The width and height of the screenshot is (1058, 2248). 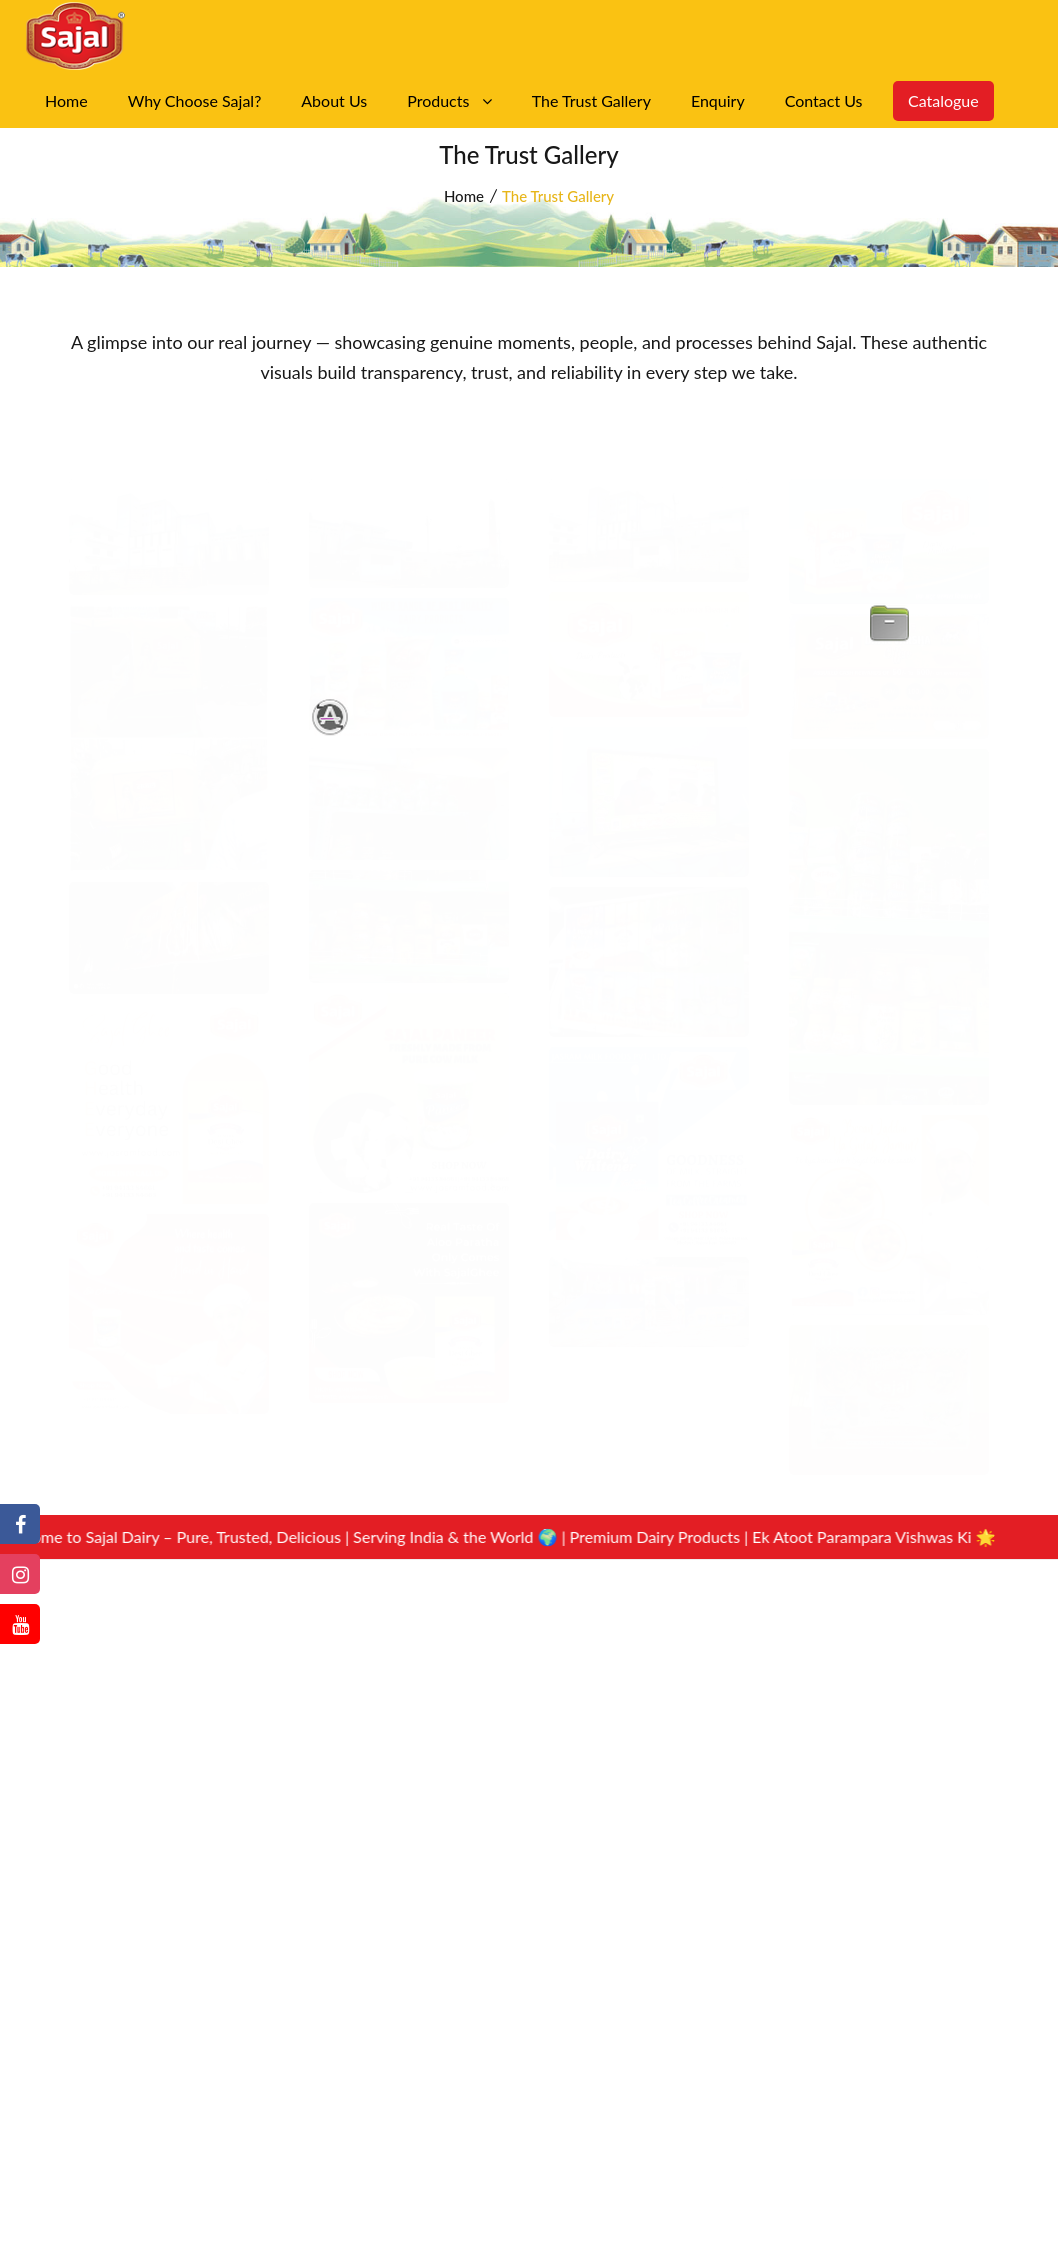 I want to click on open the software update manager, so click(x=330, y=717).